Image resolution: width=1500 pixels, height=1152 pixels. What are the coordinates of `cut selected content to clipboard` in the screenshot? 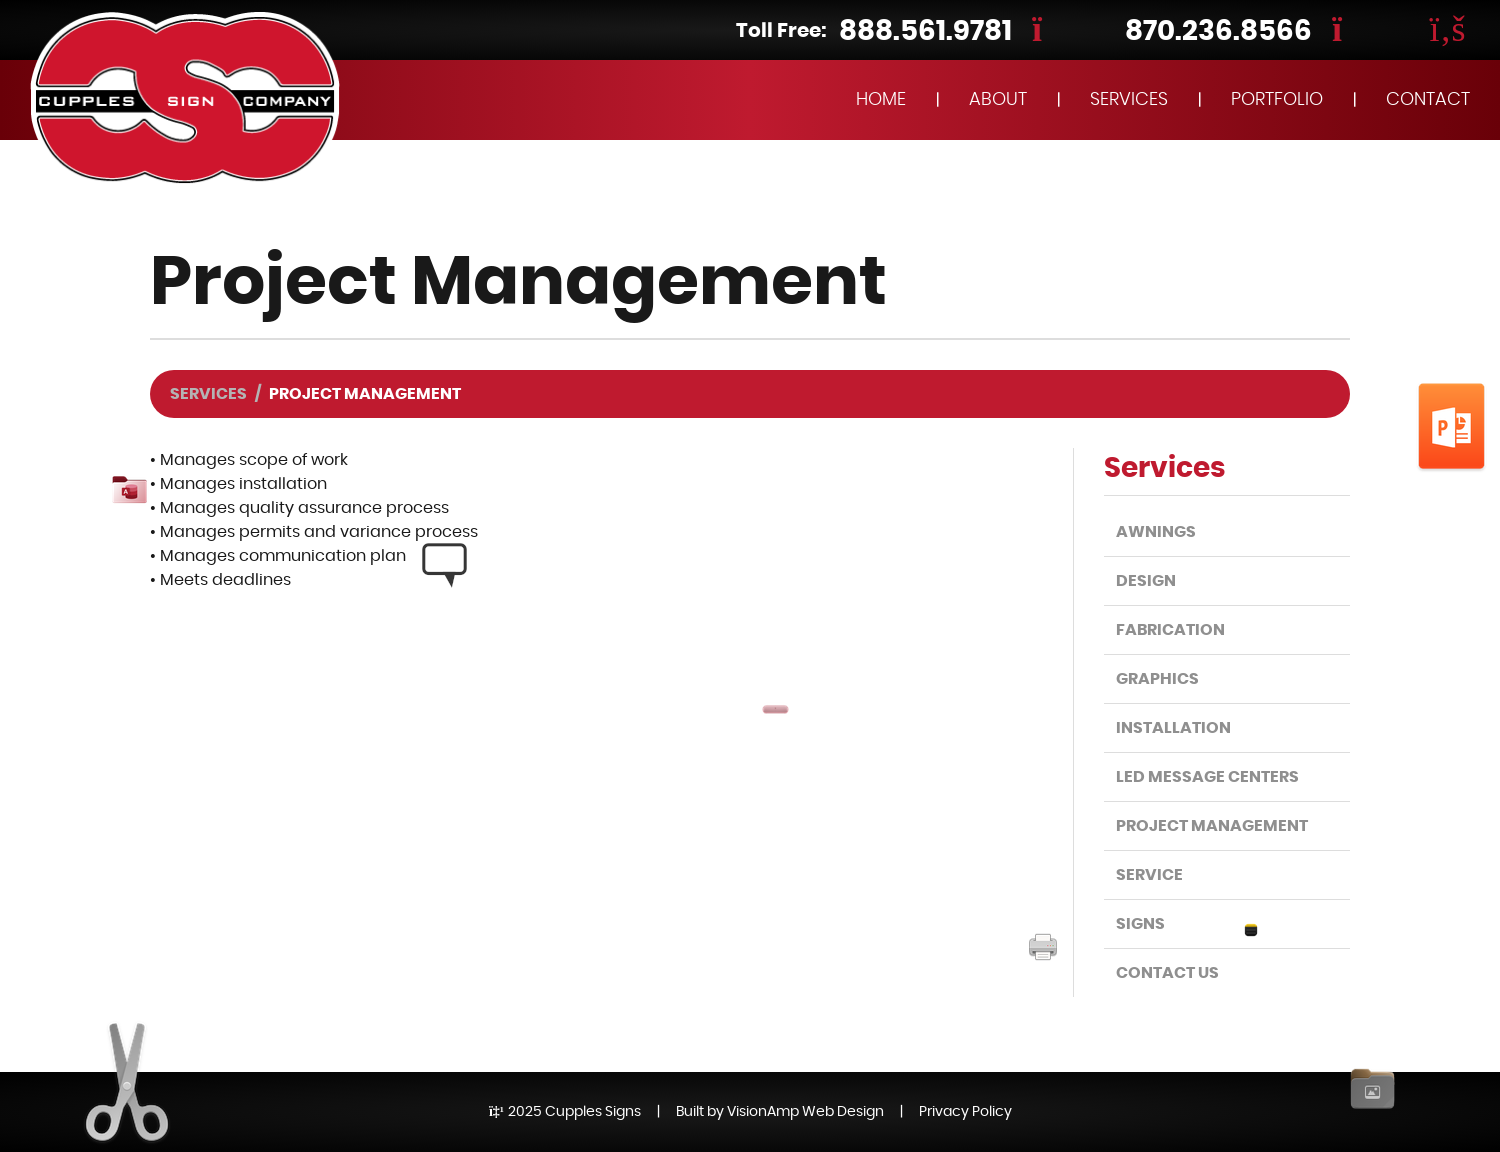 It's located at (127, 1082).